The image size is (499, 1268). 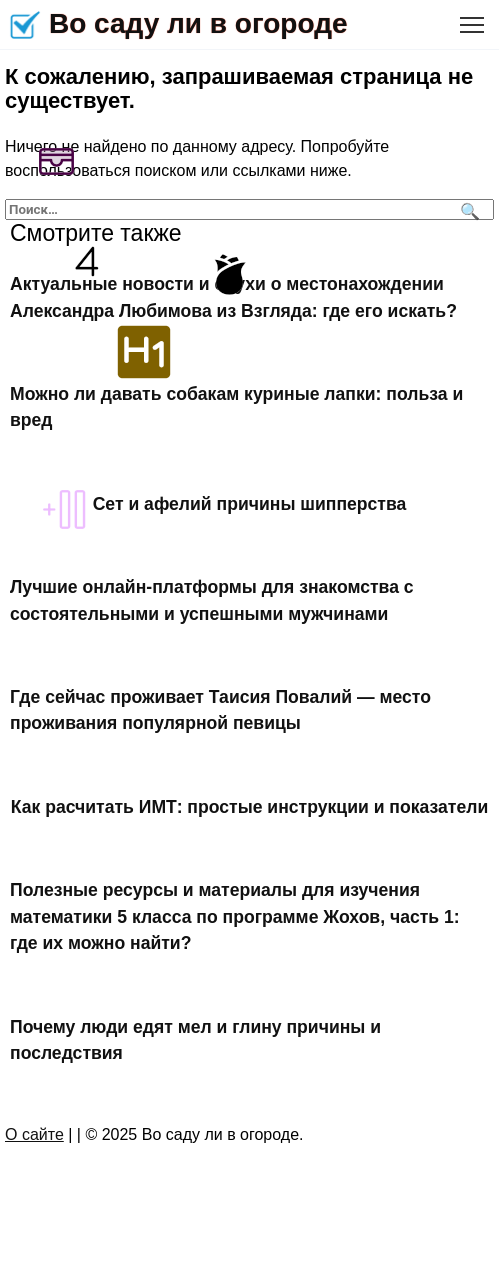 What do you see at coordinates (144, 352) in the screenshot?
I see `format text as heading level 1` at bounding box center [144, 352].